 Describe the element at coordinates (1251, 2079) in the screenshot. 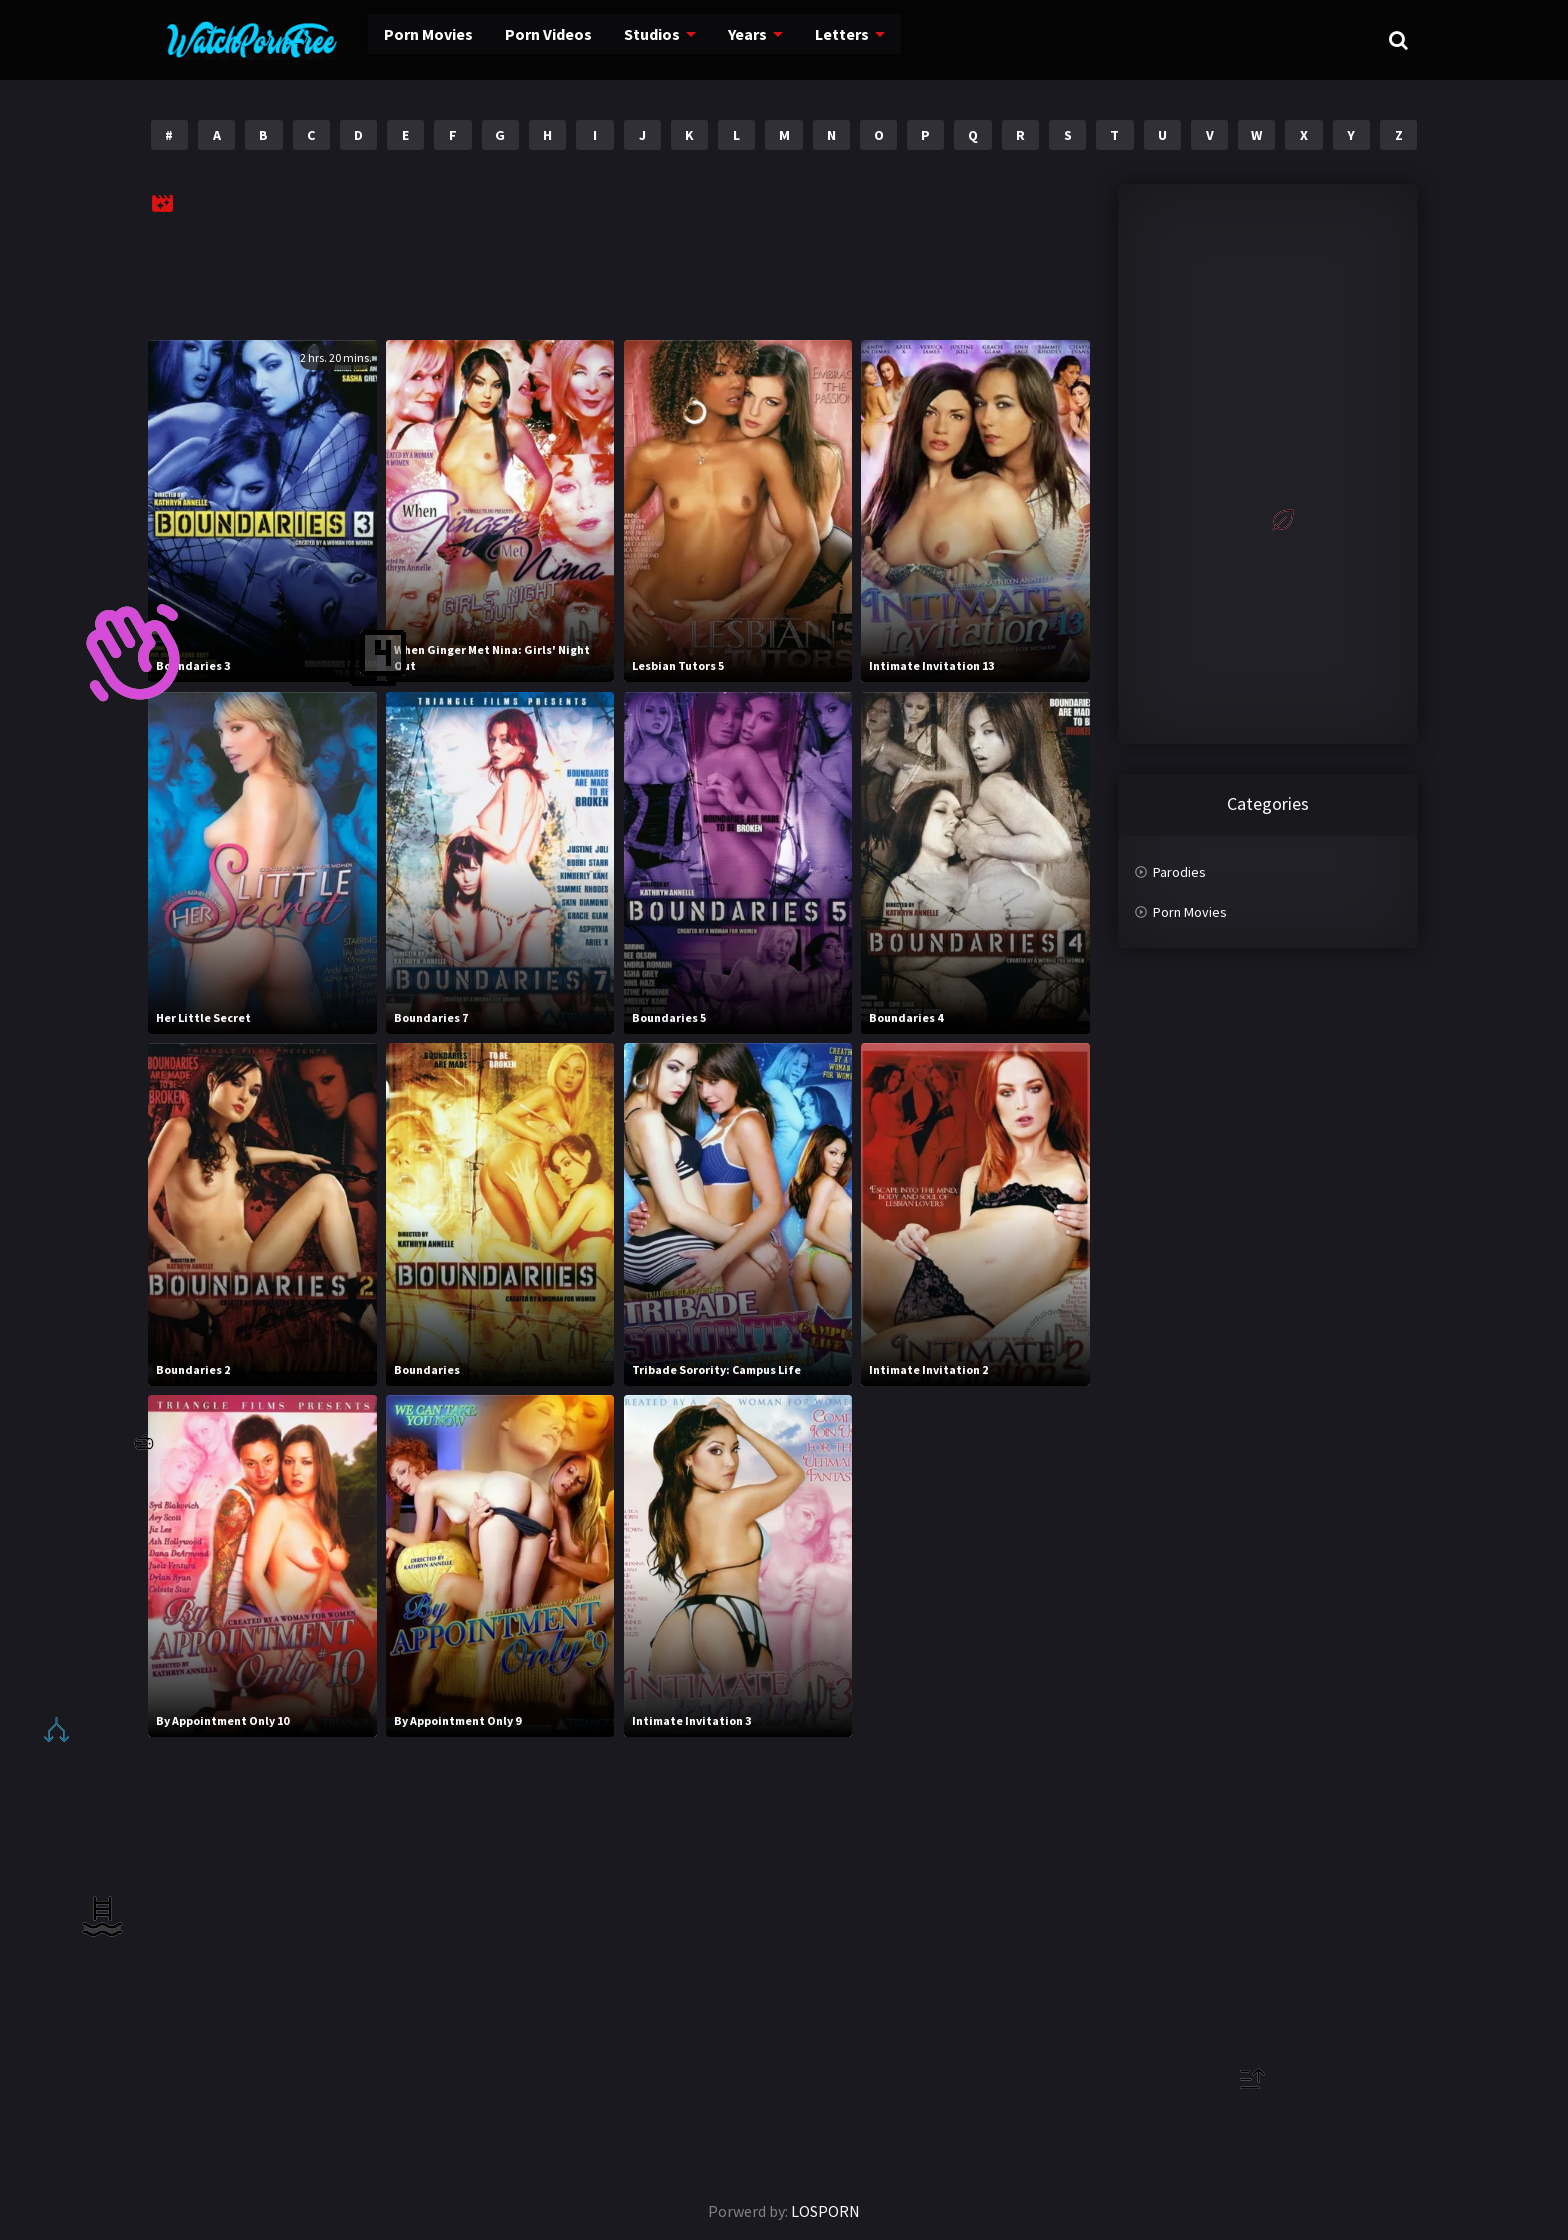

I see `sort items in descending order` at that location.